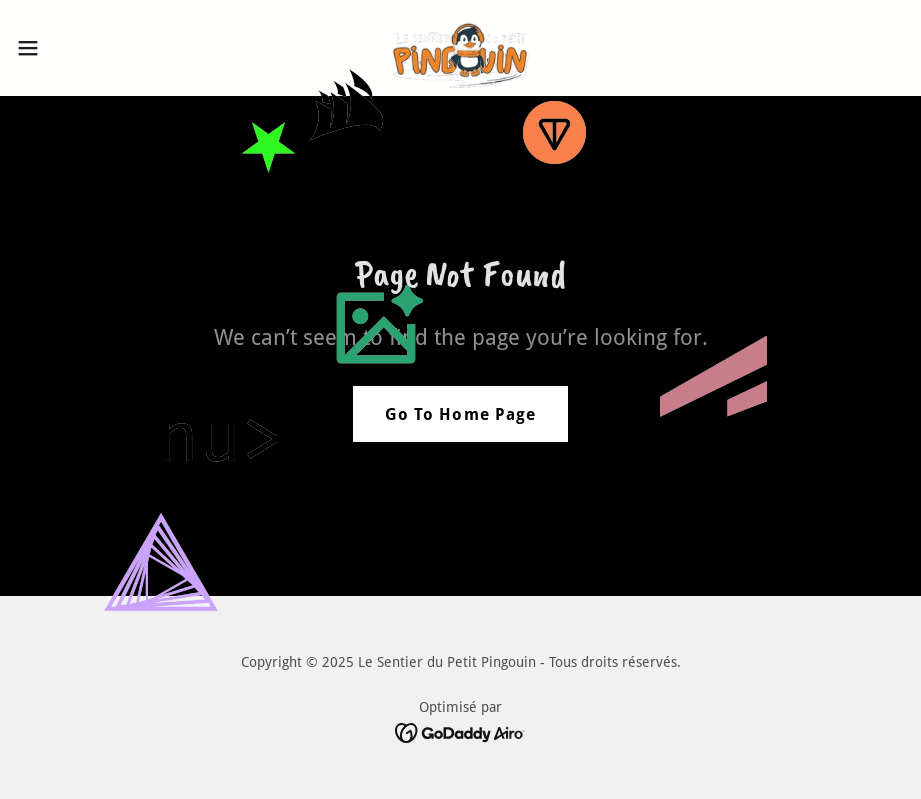  I want to click on open TON wallet or blockchain app, so click(554, 132).